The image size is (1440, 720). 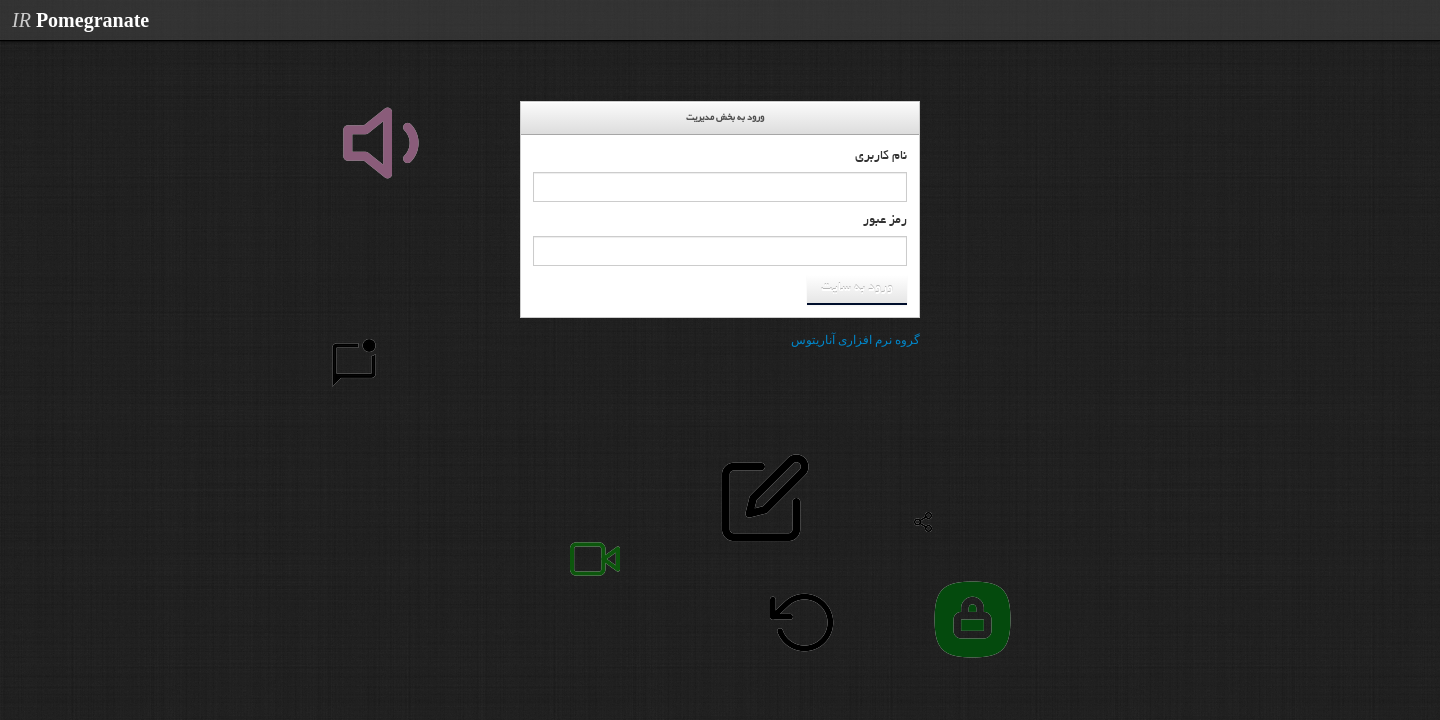 What do you see at coordinates (923, 522) in the screenshot?
I see `share content with others` at bounding box center [923, 522].